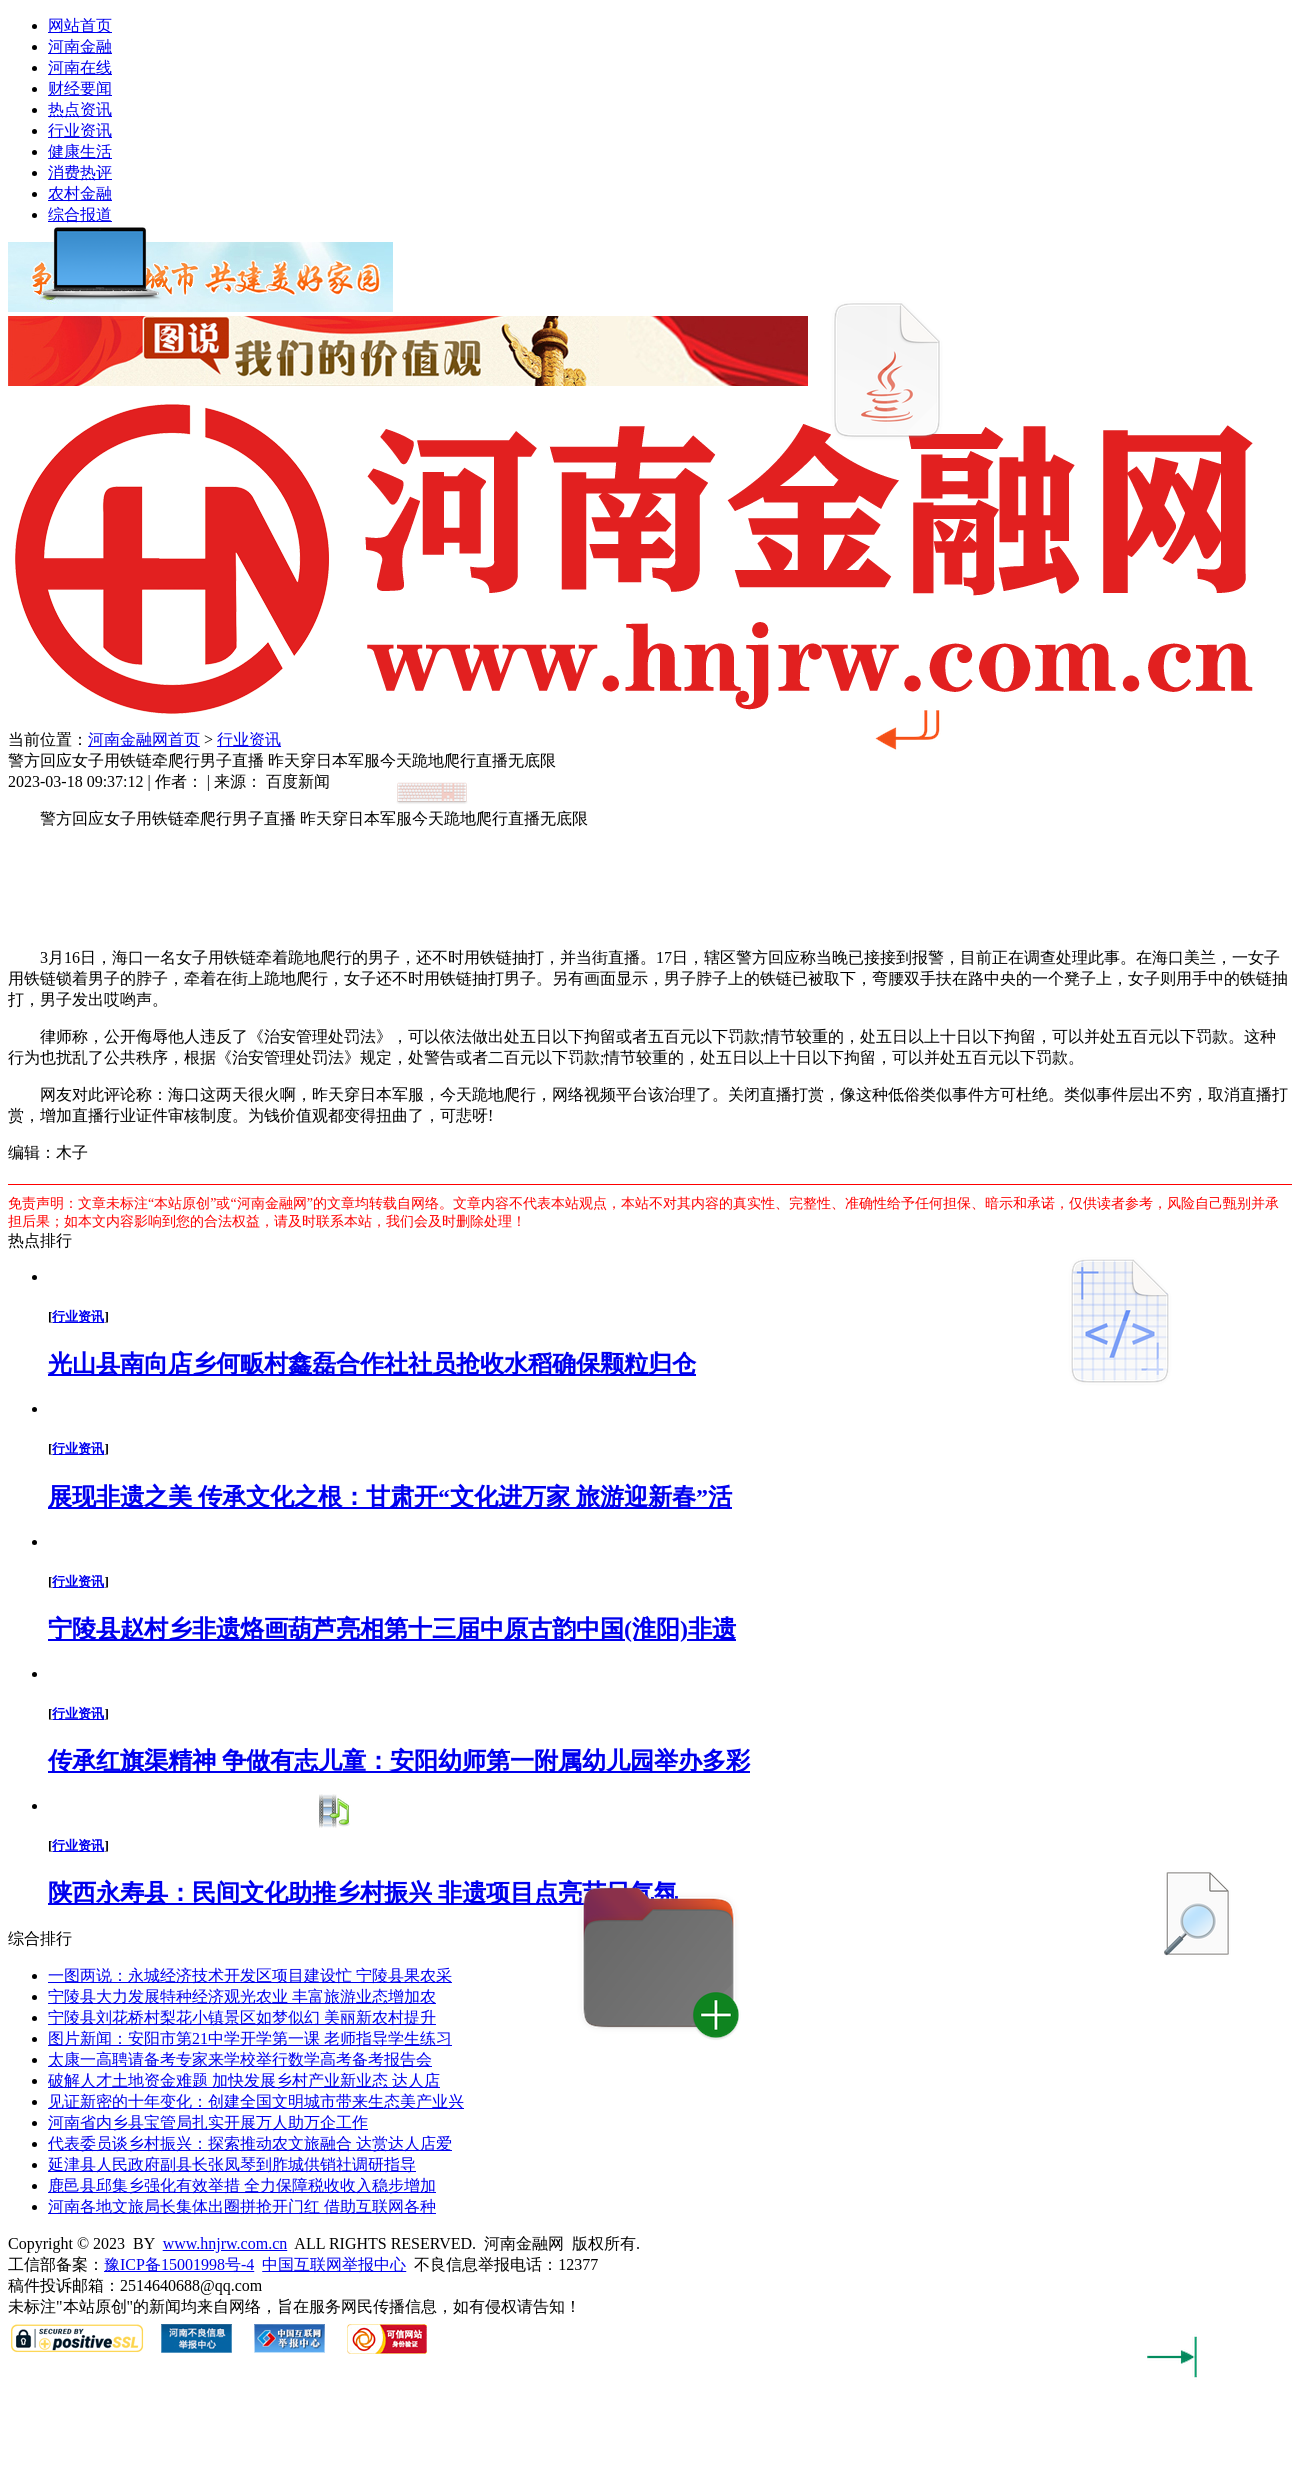  I want to click on search within a document or file, so click(1197, 1913).